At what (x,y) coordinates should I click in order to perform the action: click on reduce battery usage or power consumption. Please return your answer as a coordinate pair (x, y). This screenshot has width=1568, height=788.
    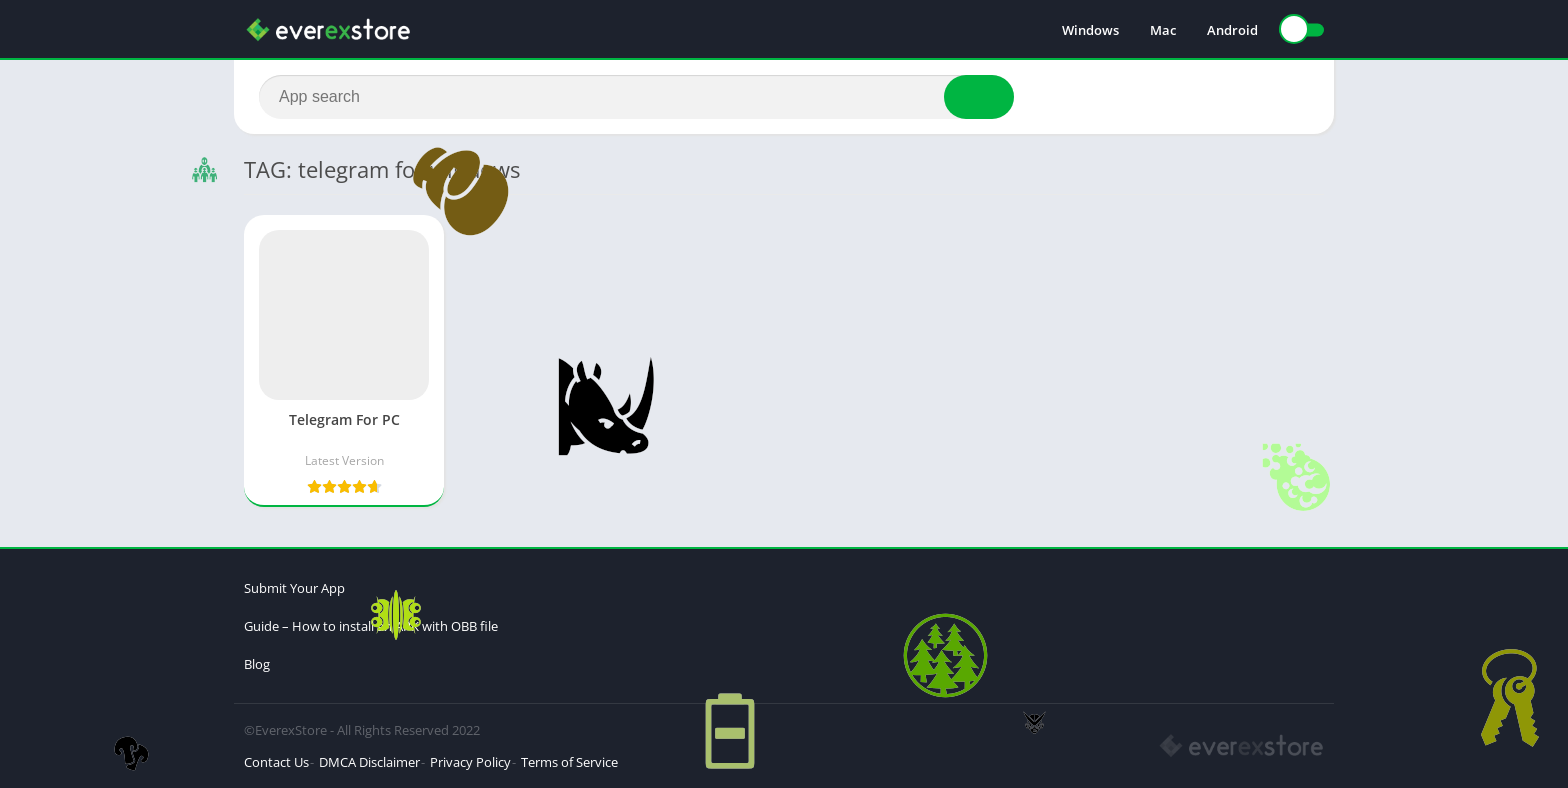
    Looking at the image, I should click on (730, 731).